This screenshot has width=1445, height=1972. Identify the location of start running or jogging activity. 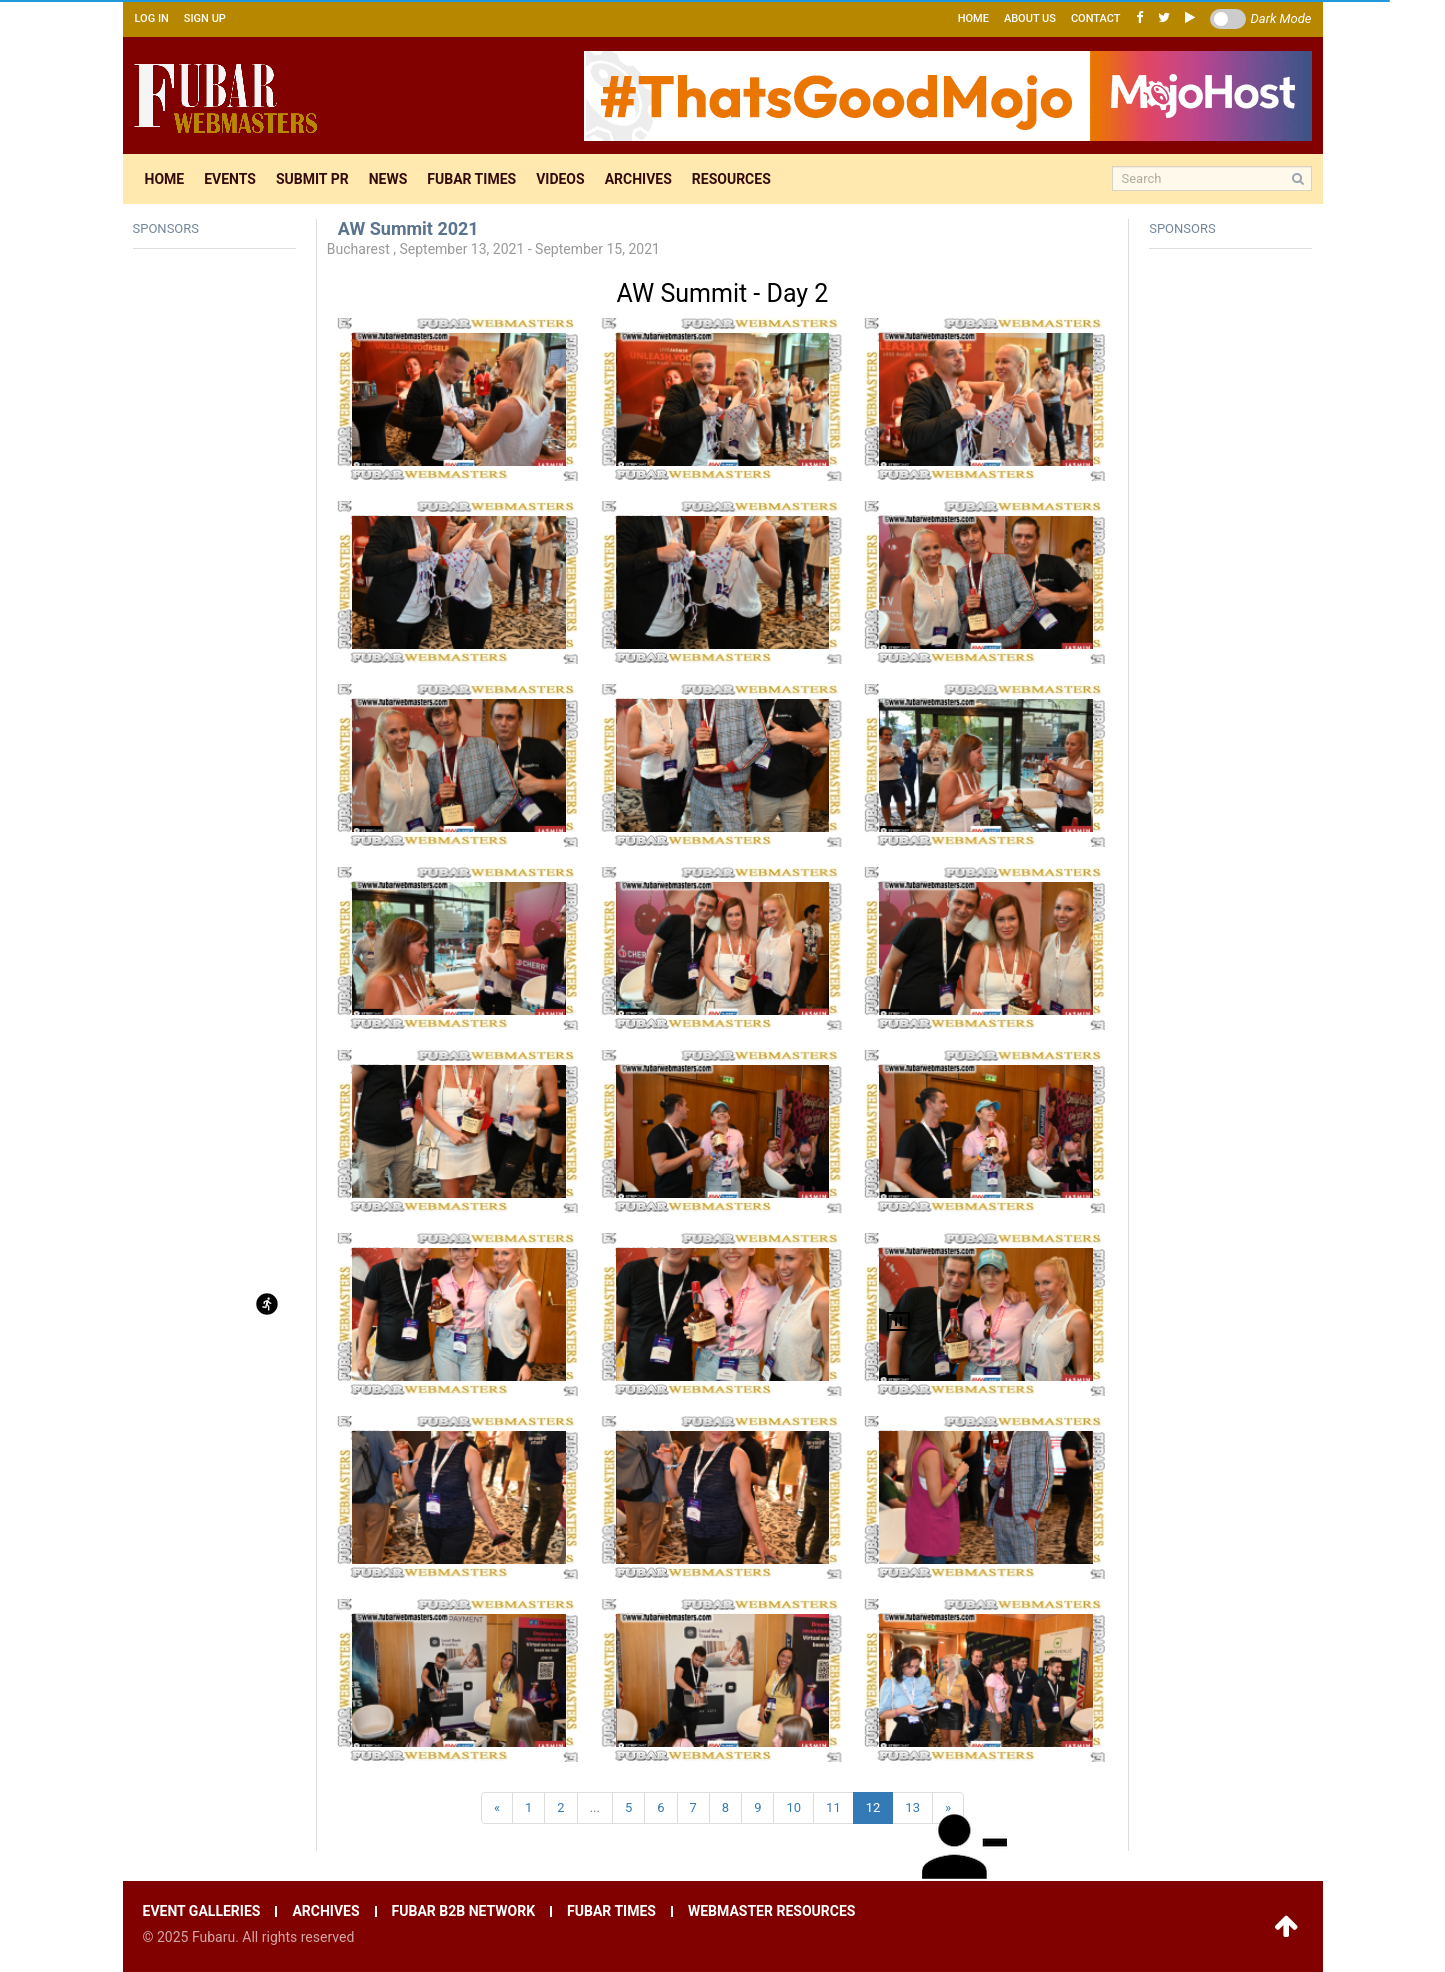
(267, 1304).